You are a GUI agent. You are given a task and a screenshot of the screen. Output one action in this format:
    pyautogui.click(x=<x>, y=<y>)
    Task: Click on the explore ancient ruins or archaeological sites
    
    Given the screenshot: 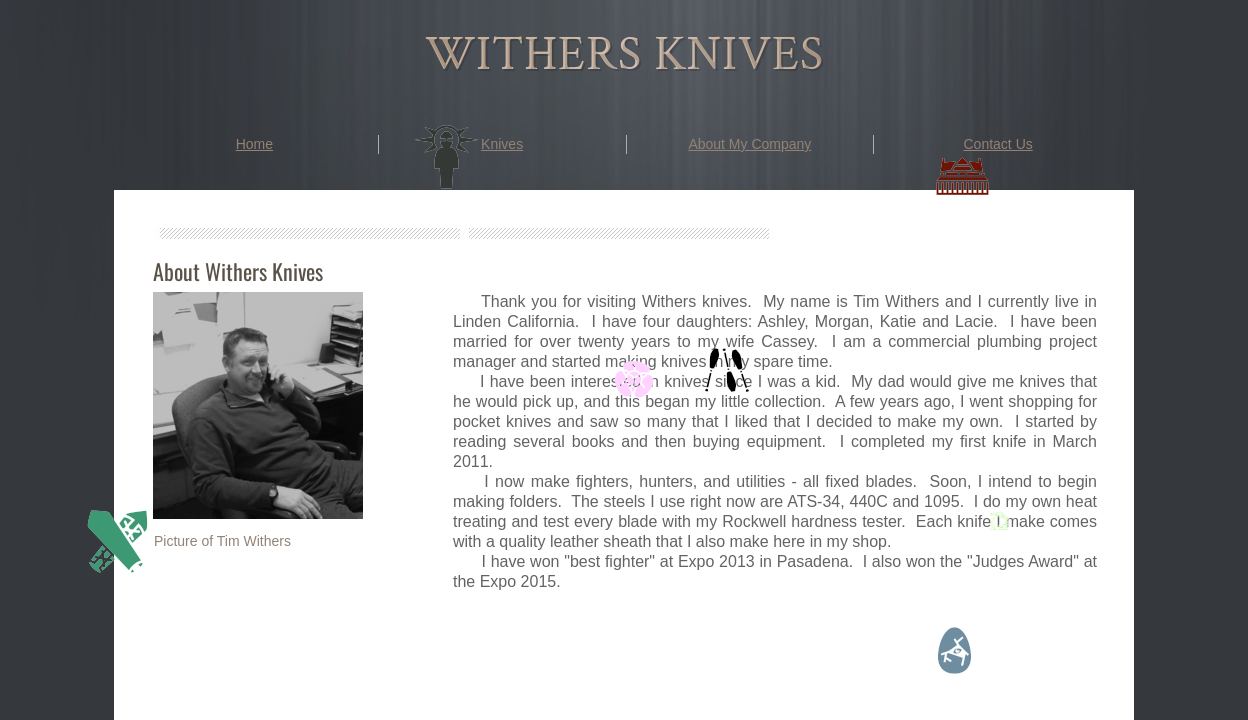 What is the action you would take?
    pyautogui.click(x=999, y=521)
    